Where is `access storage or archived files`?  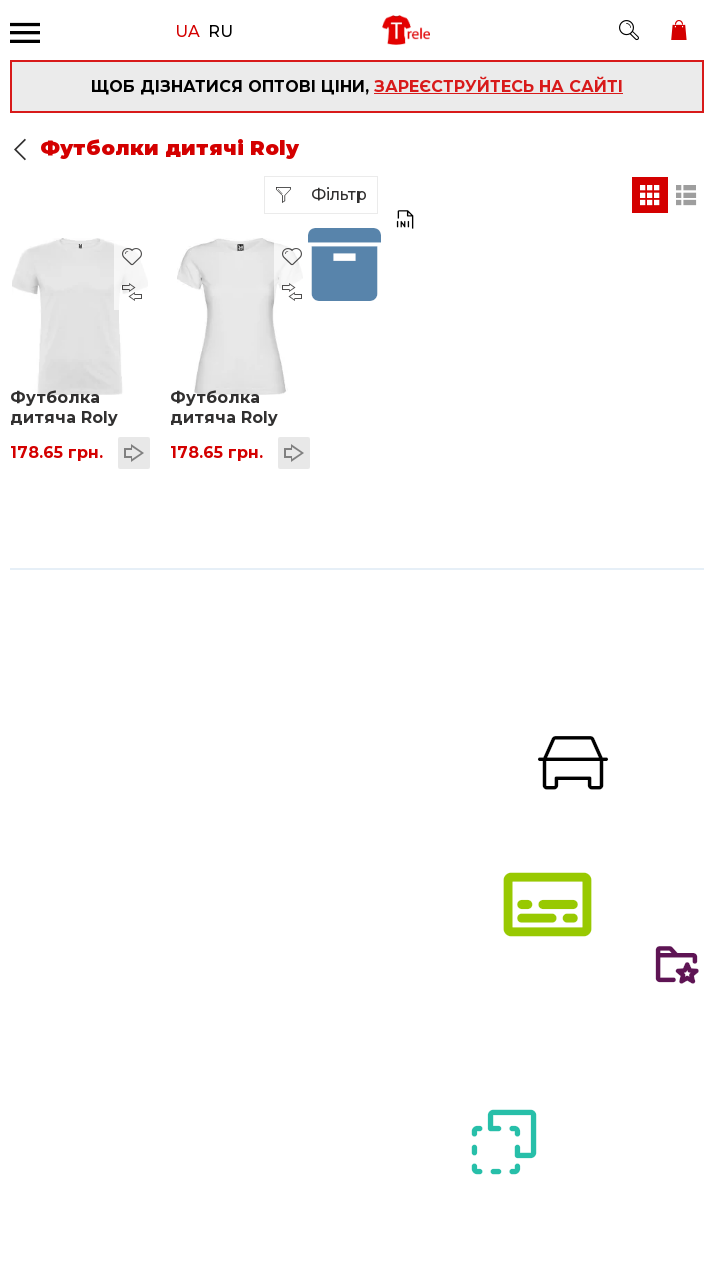
access storage or archived files is located at coordinates (344, 264).